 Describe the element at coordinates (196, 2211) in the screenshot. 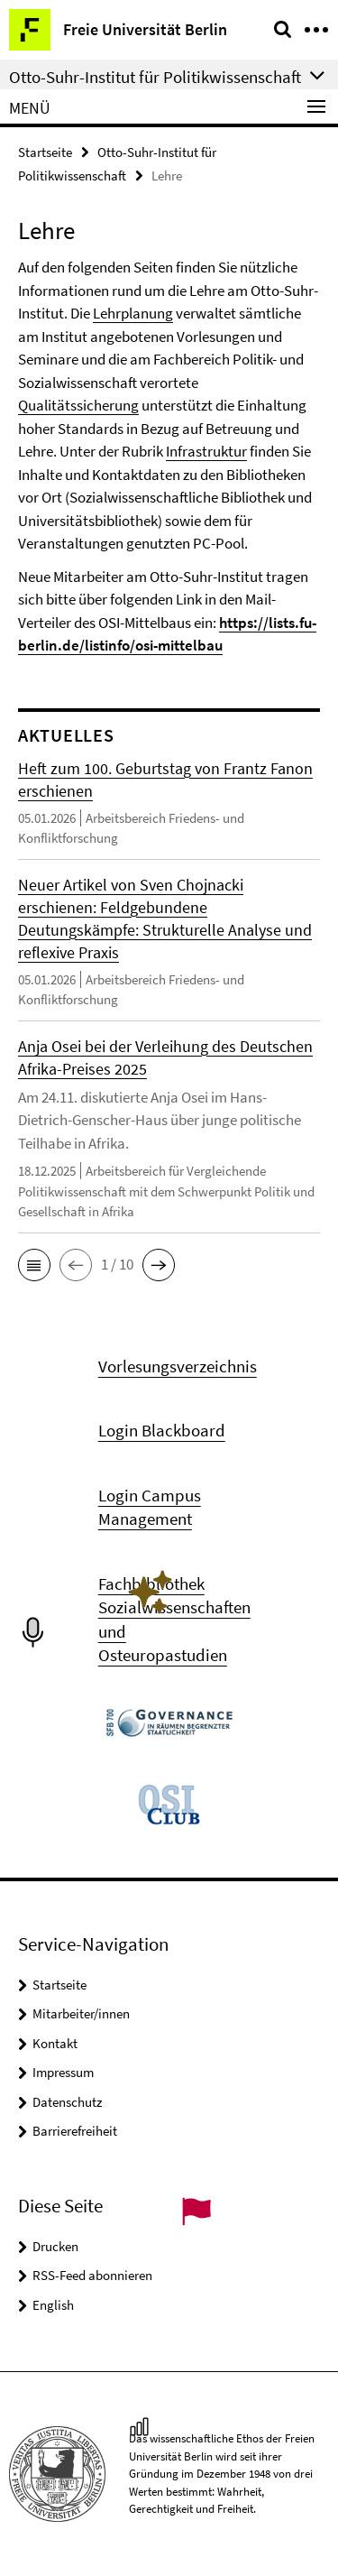

I see `flag or report content` at that location.